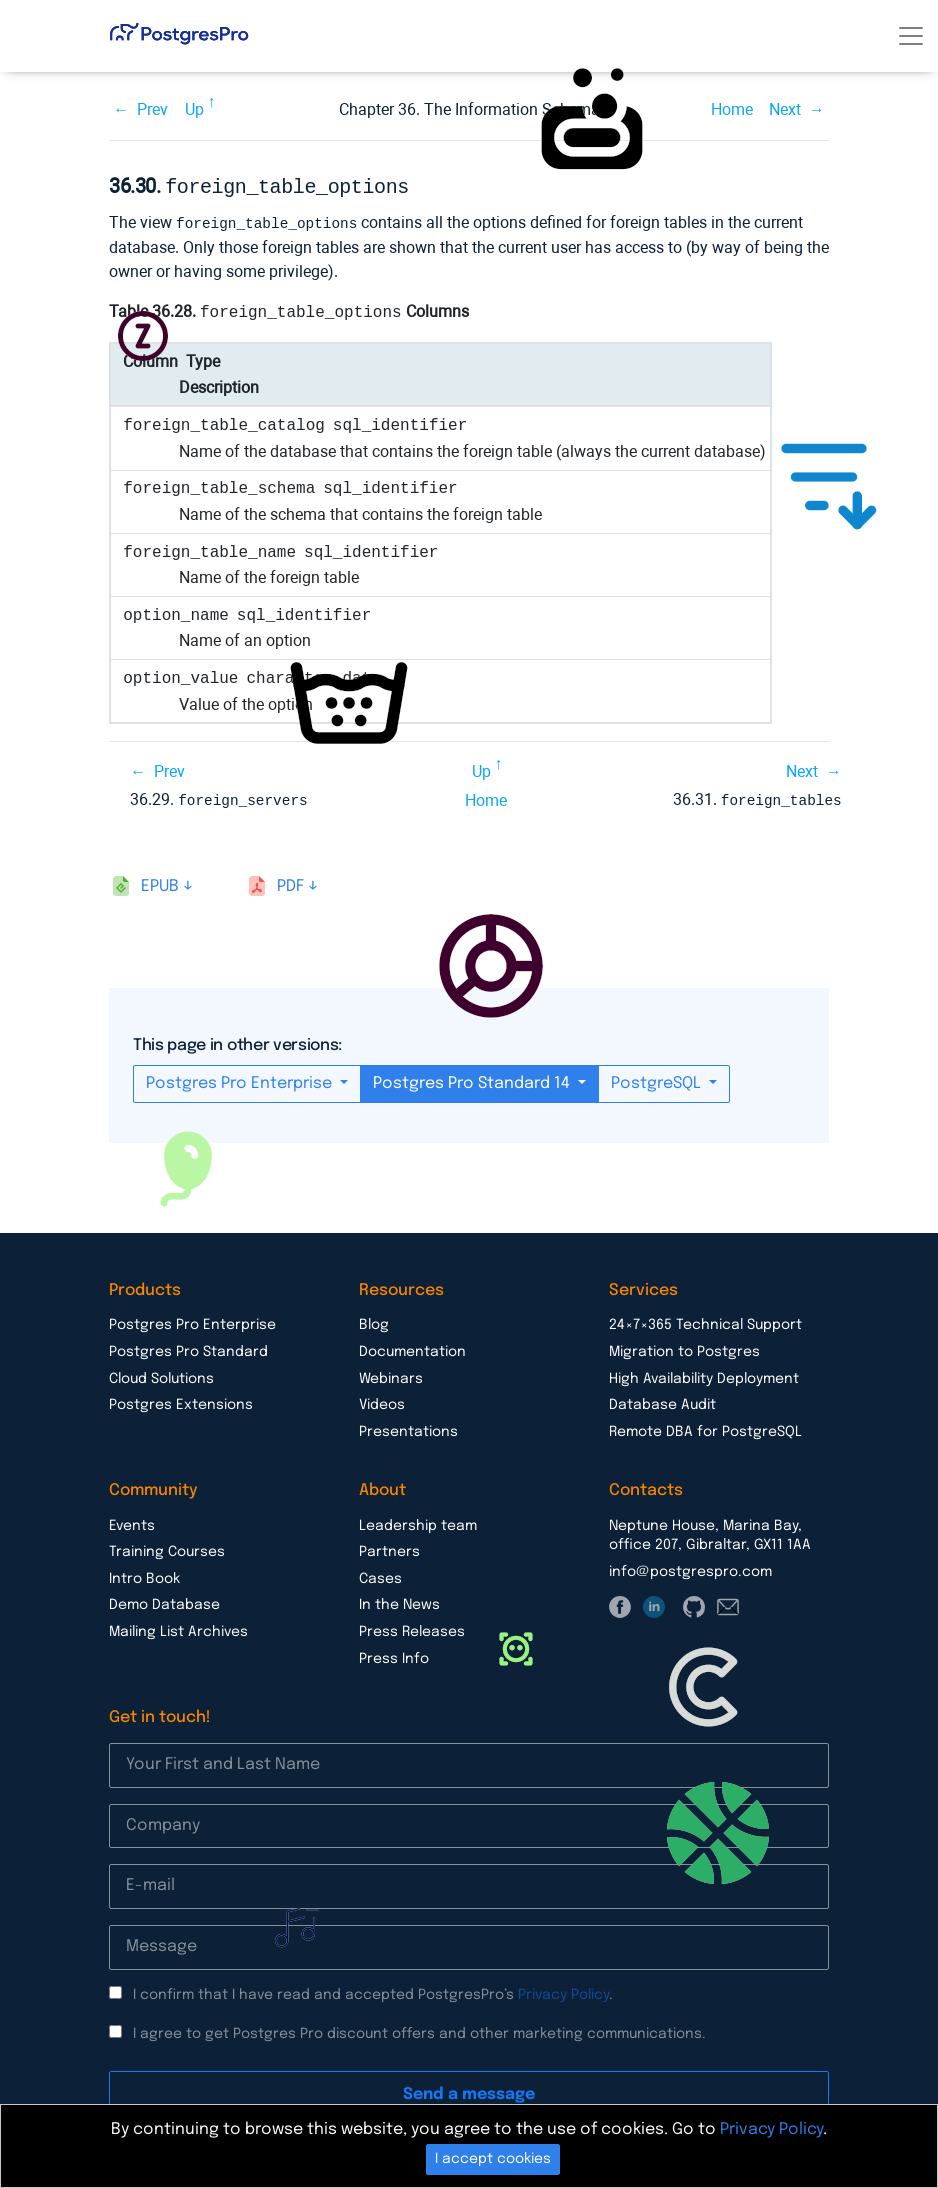 The height and width of the screenshot is (2188, 938). I want to click on access sports or basketball content, so click(718, 1833).